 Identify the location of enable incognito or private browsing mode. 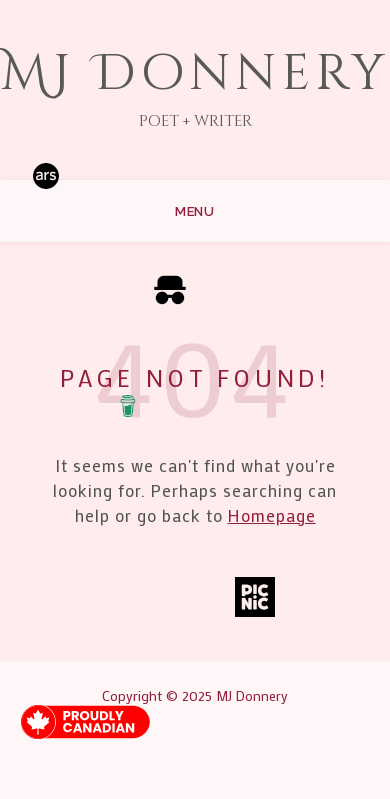
(170, 290).